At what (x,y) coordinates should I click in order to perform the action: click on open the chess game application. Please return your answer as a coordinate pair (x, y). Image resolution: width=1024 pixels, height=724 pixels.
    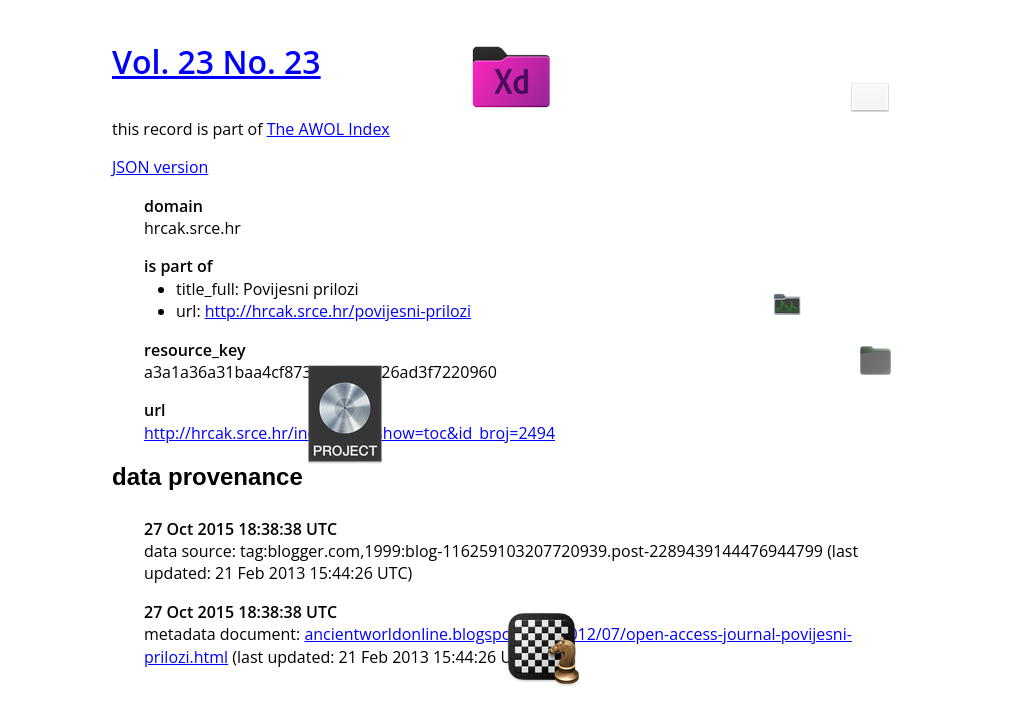
    Looking at the image, I should click on (541, 646).